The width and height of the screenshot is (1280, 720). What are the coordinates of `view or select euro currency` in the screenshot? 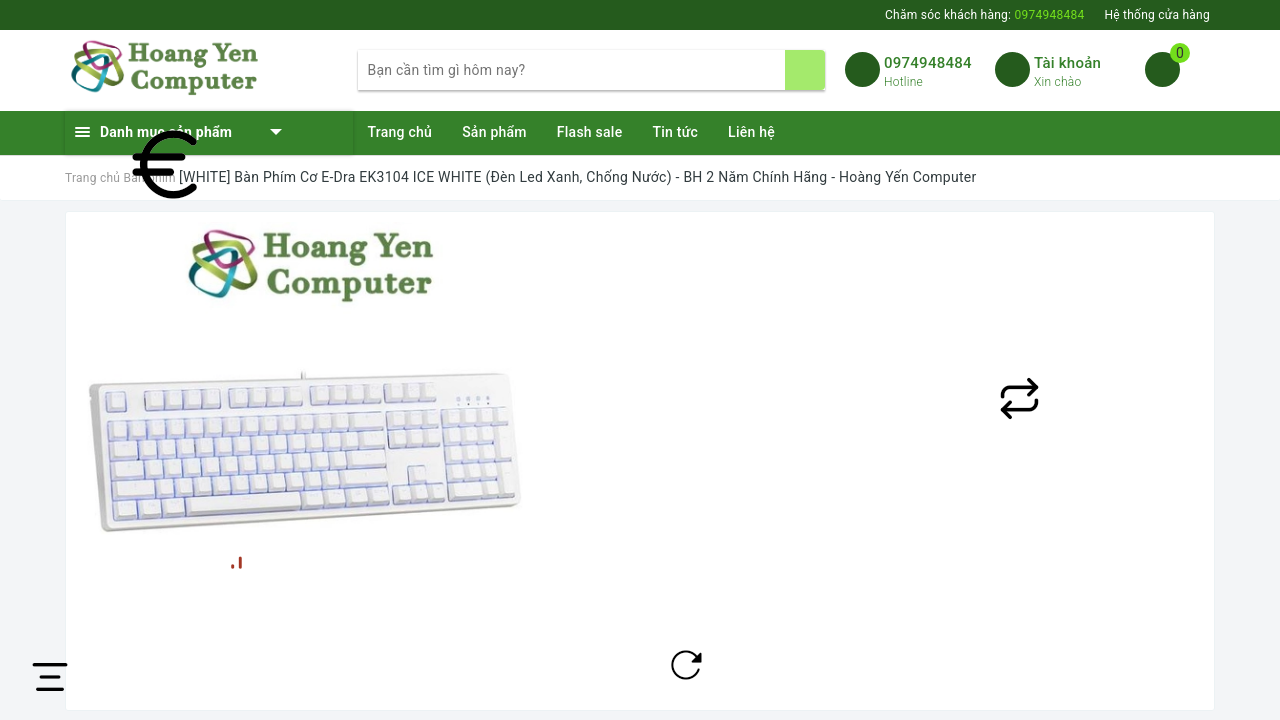 It's located at (166, 164).